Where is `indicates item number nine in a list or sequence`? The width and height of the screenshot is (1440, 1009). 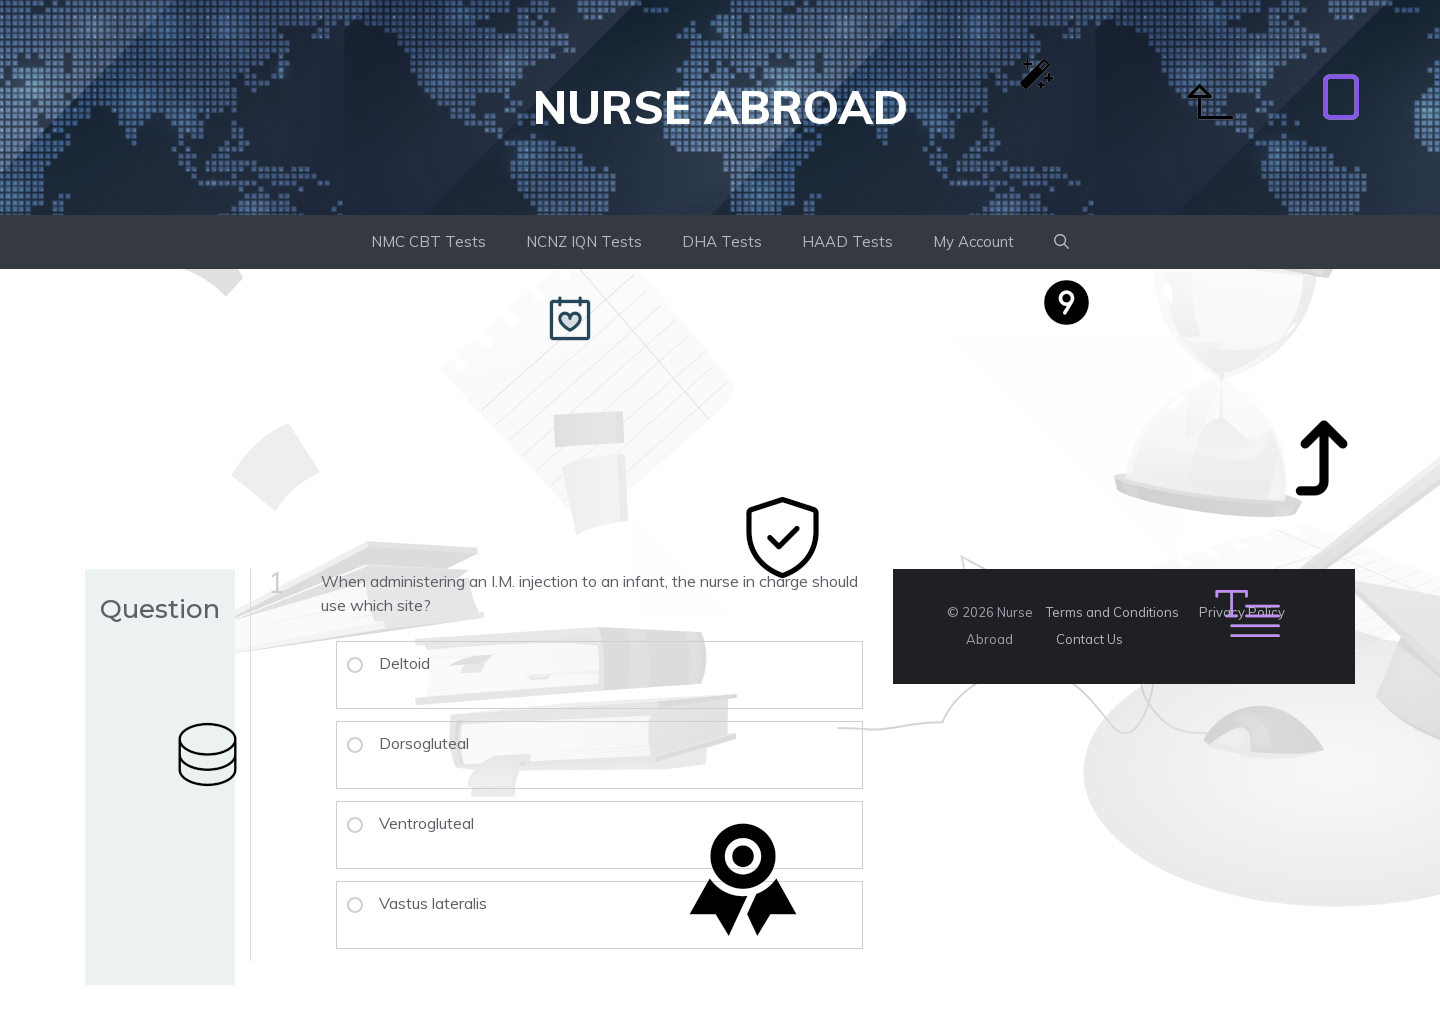 indicates item number nine in a list or sequence is located at coordinates (1066, 302).